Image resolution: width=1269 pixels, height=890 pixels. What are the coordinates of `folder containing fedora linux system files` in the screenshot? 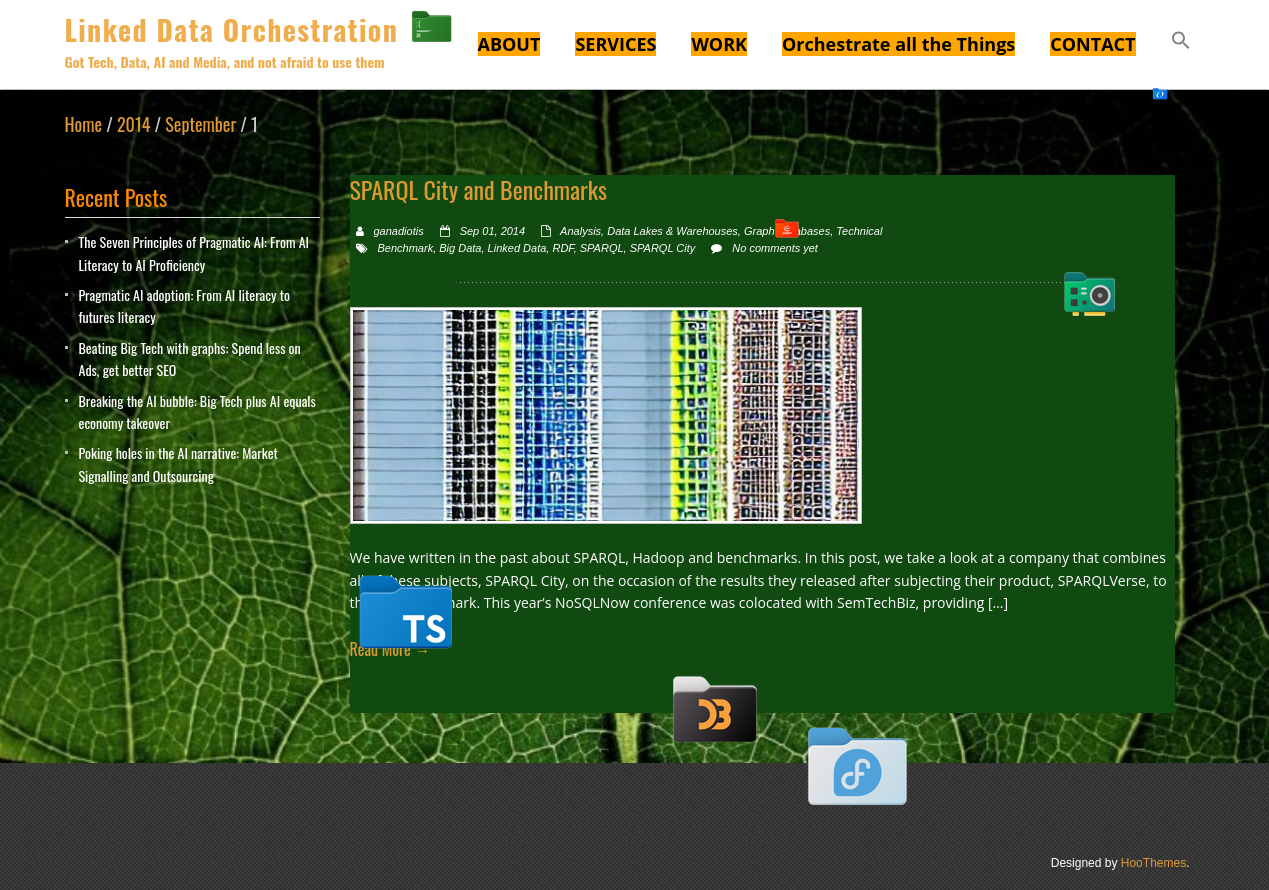 It's located at (857, 769).